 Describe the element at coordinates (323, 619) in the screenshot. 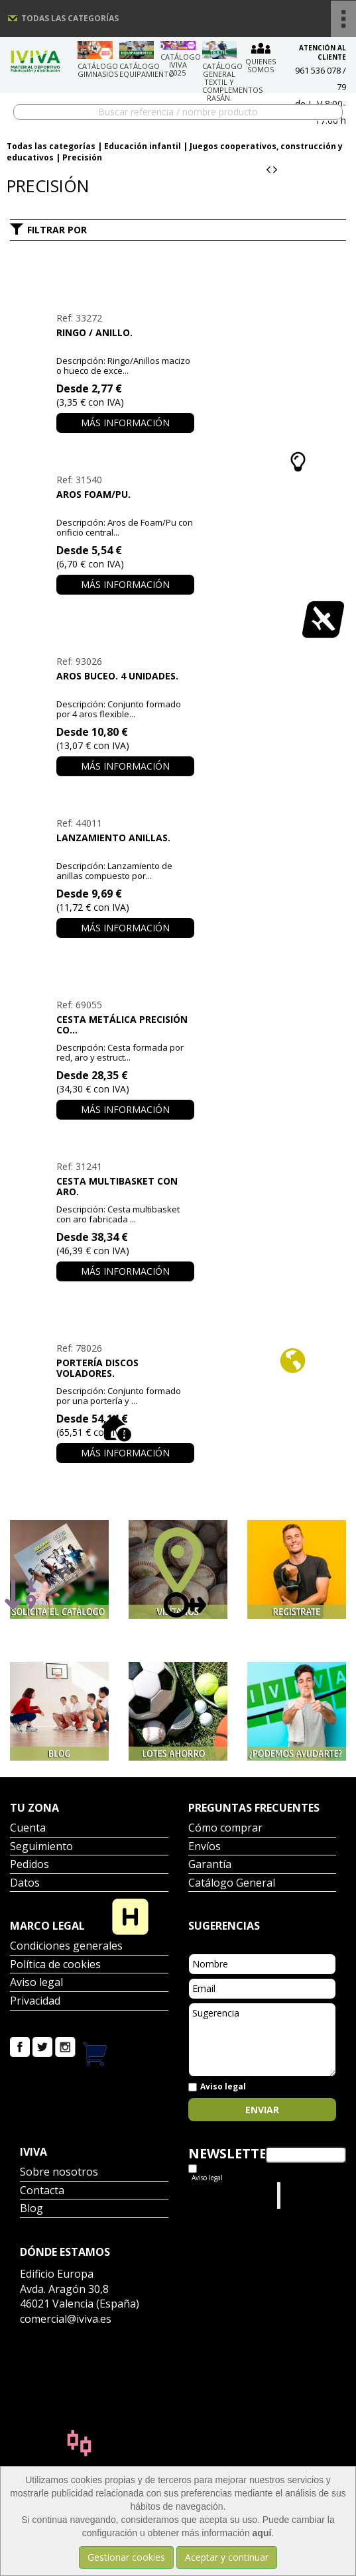

I see `avianex brand logo` at that location.